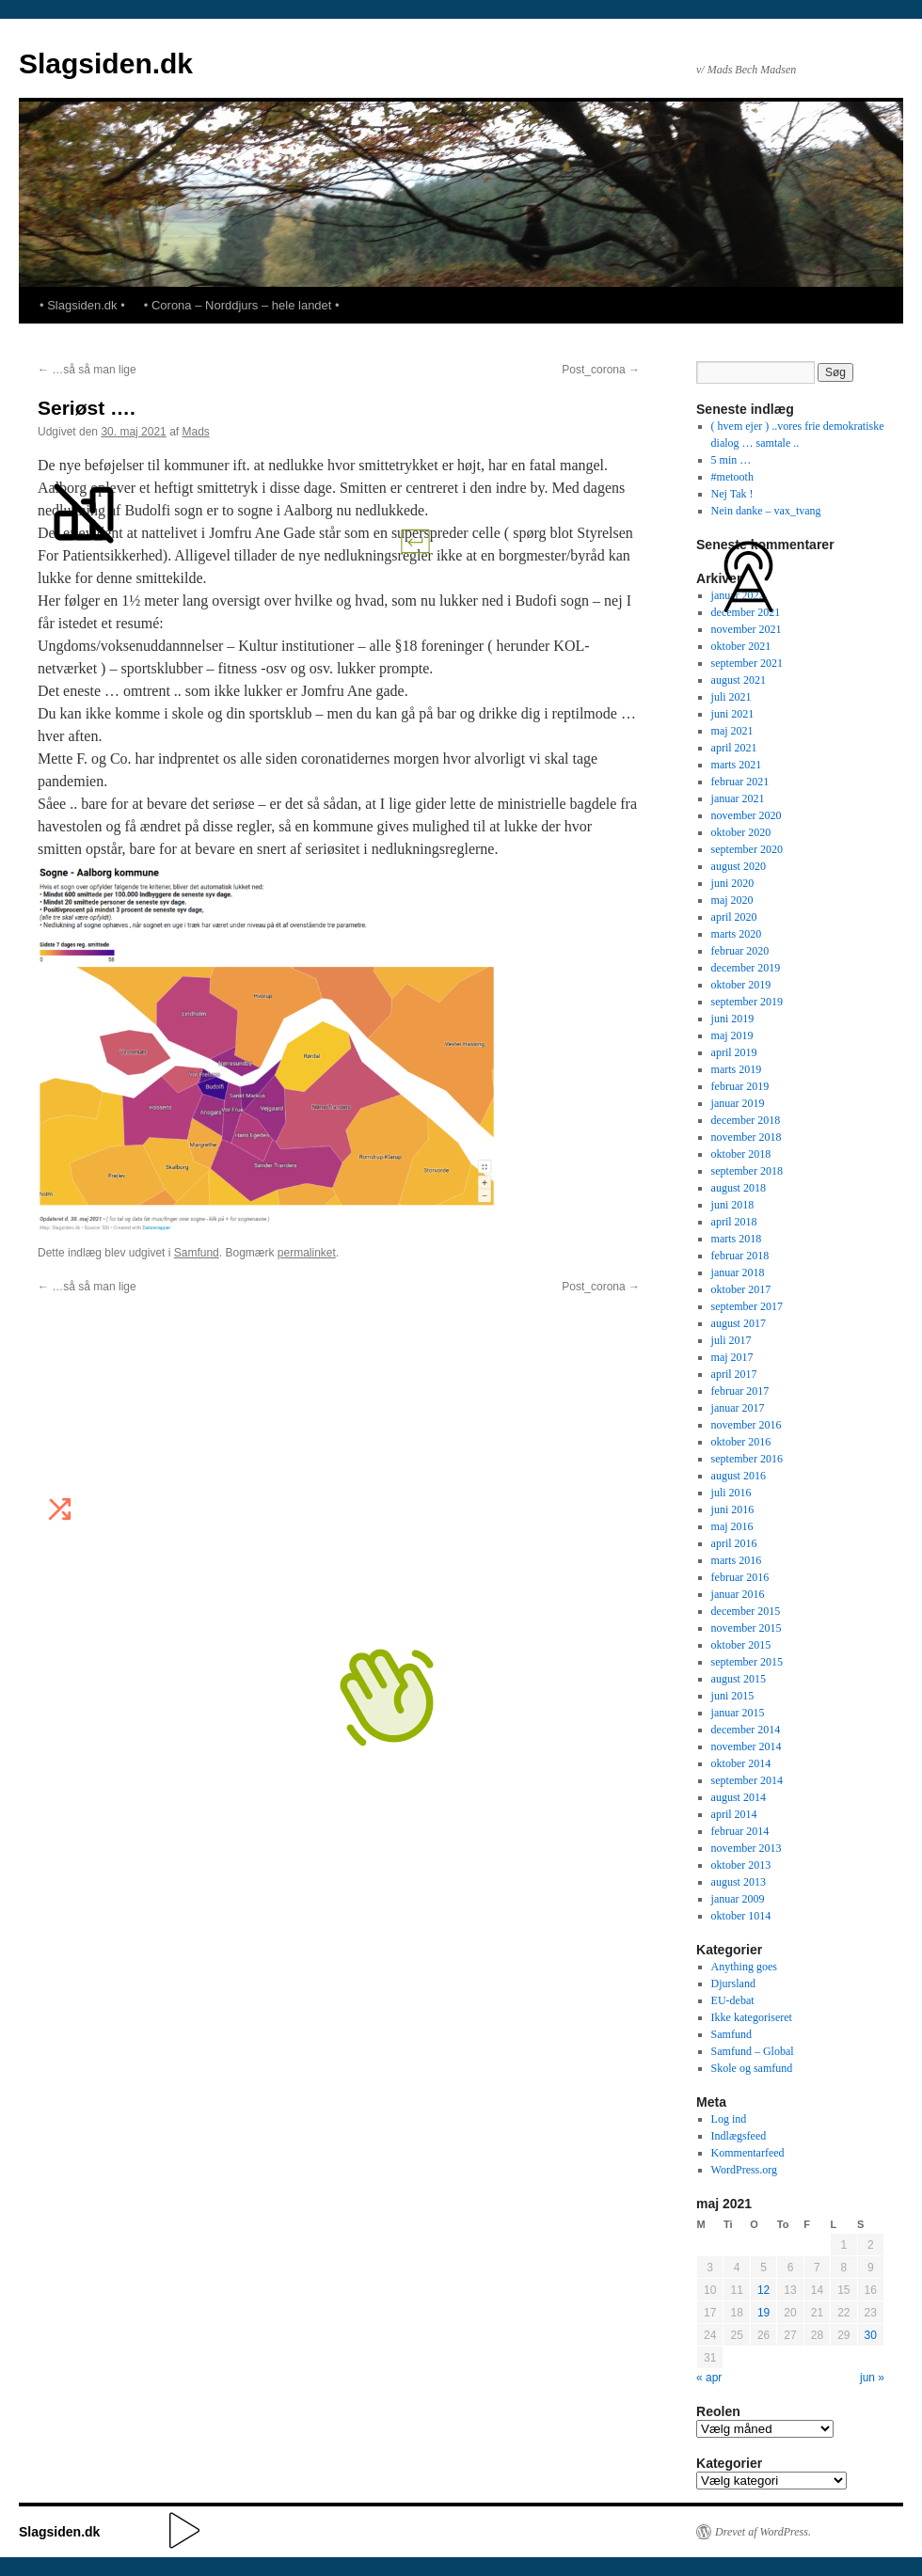  What do you see at coordinates (180, 2530) in the screenshot?
I see `play media or start playback` at bounding box center [180, 2530].